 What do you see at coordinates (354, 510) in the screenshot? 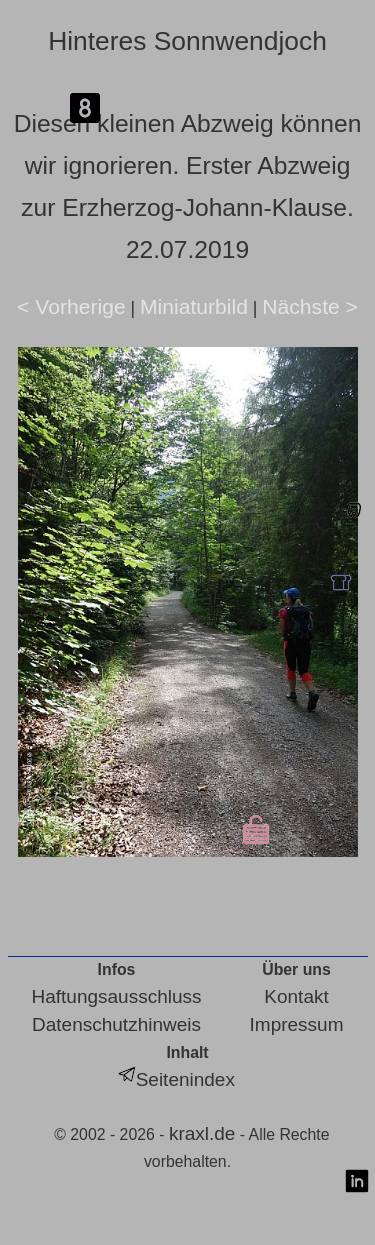
I see `access dental or oral health features` at bounding box center [354, 510].